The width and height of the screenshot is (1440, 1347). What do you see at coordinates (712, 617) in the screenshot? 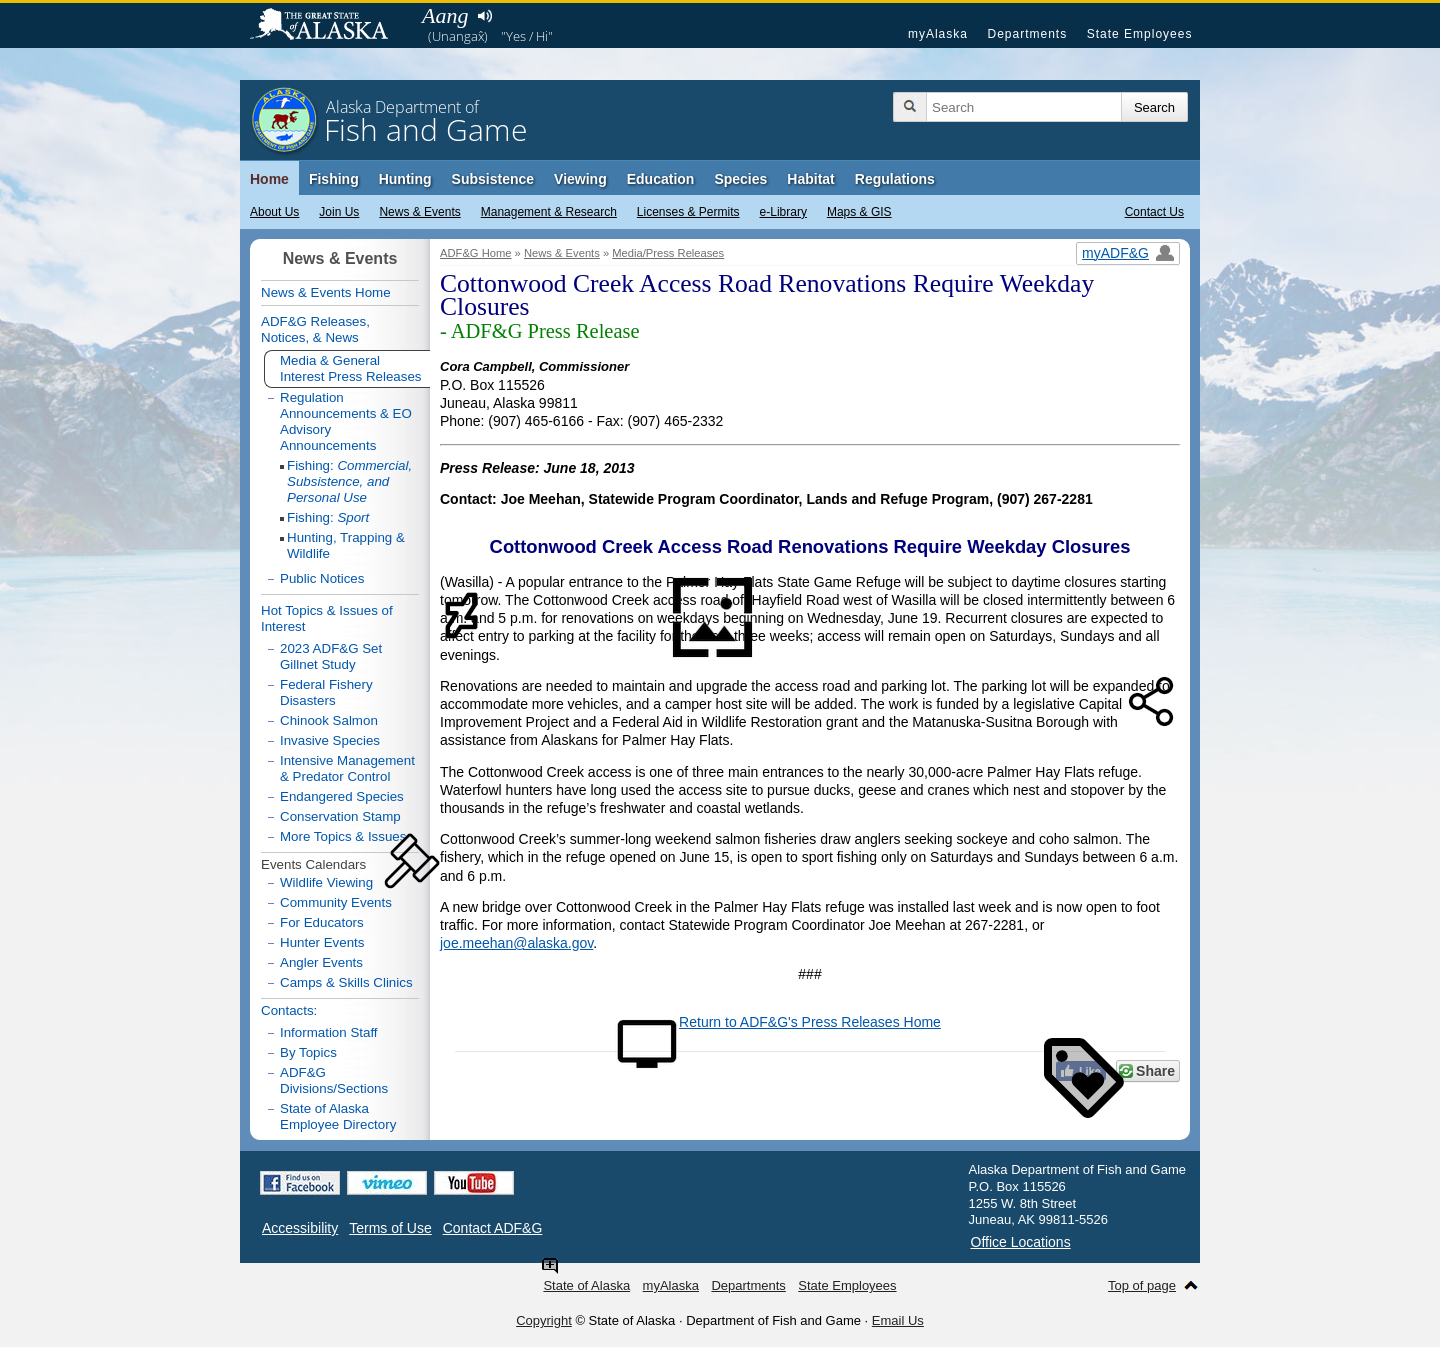
I see `change or set wallpaper` at bounding box center [712, 617].